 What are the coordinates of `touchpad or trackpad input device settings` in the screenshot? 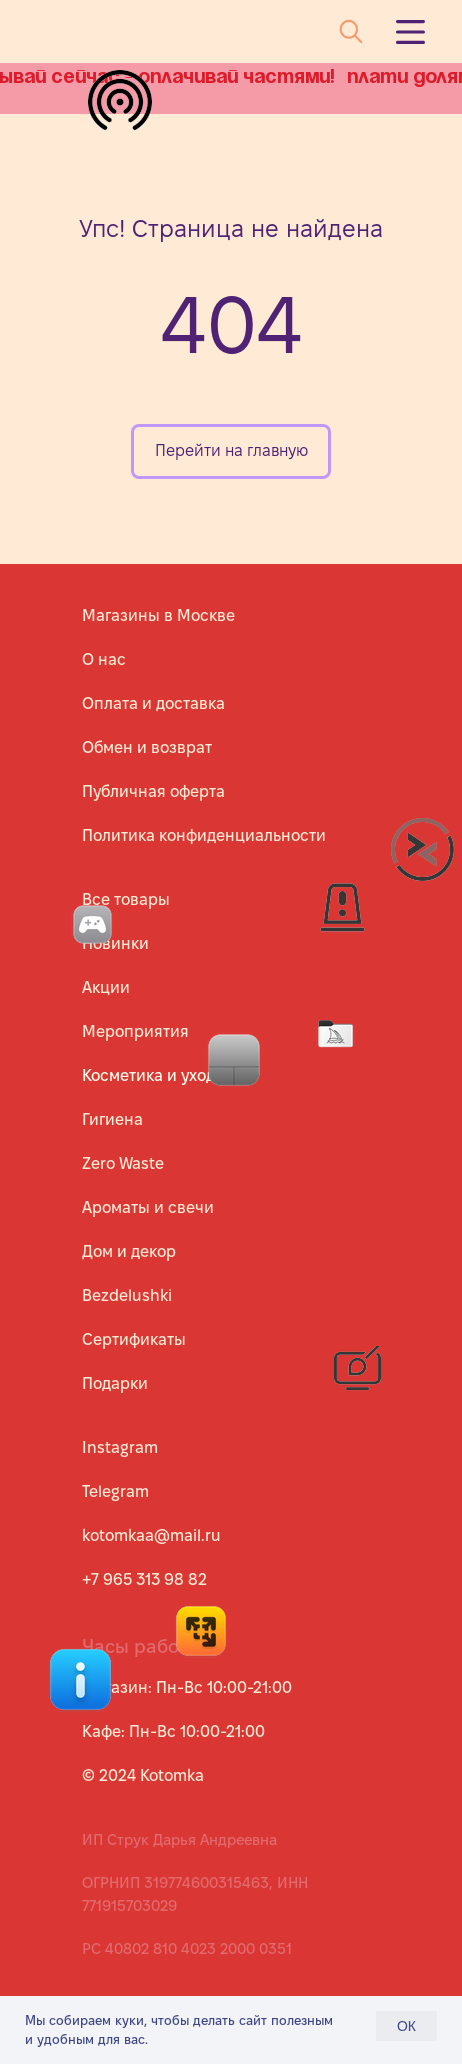 It's located at (234, 1060).